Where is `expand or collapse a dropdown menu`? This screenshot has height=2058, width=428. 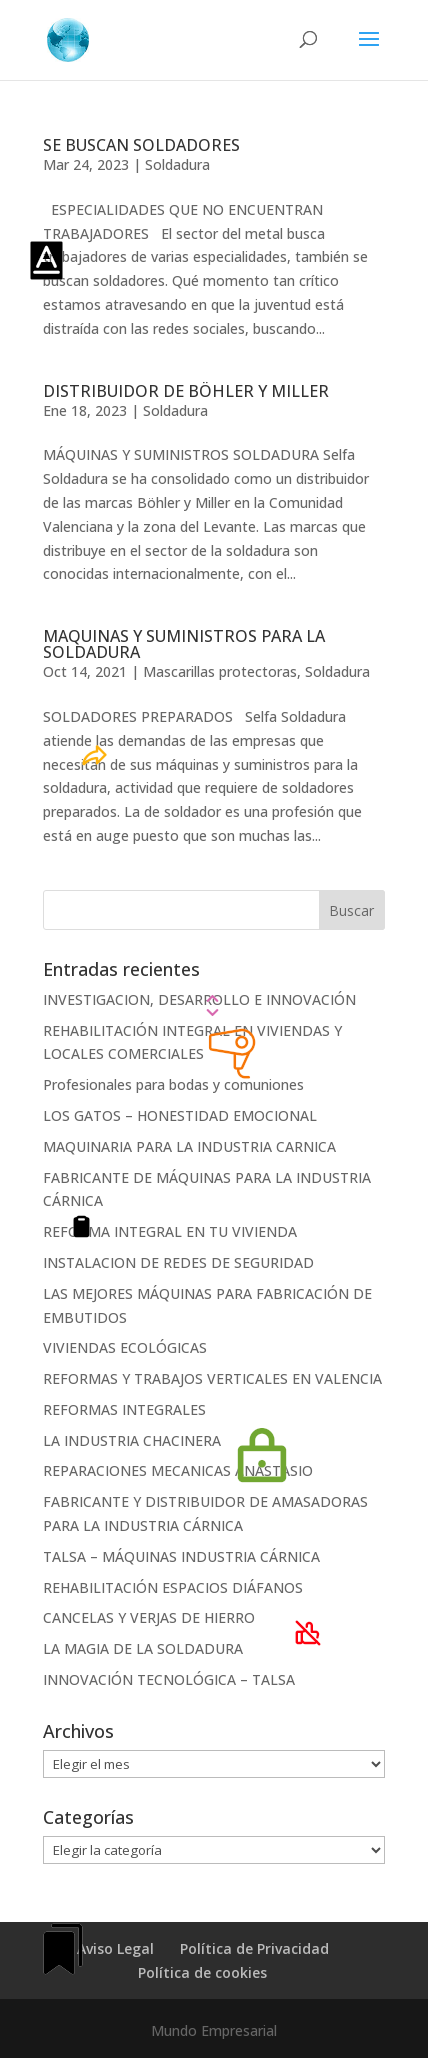
expand or collapse a dropdown menu is located at coordinates (212, 1005).